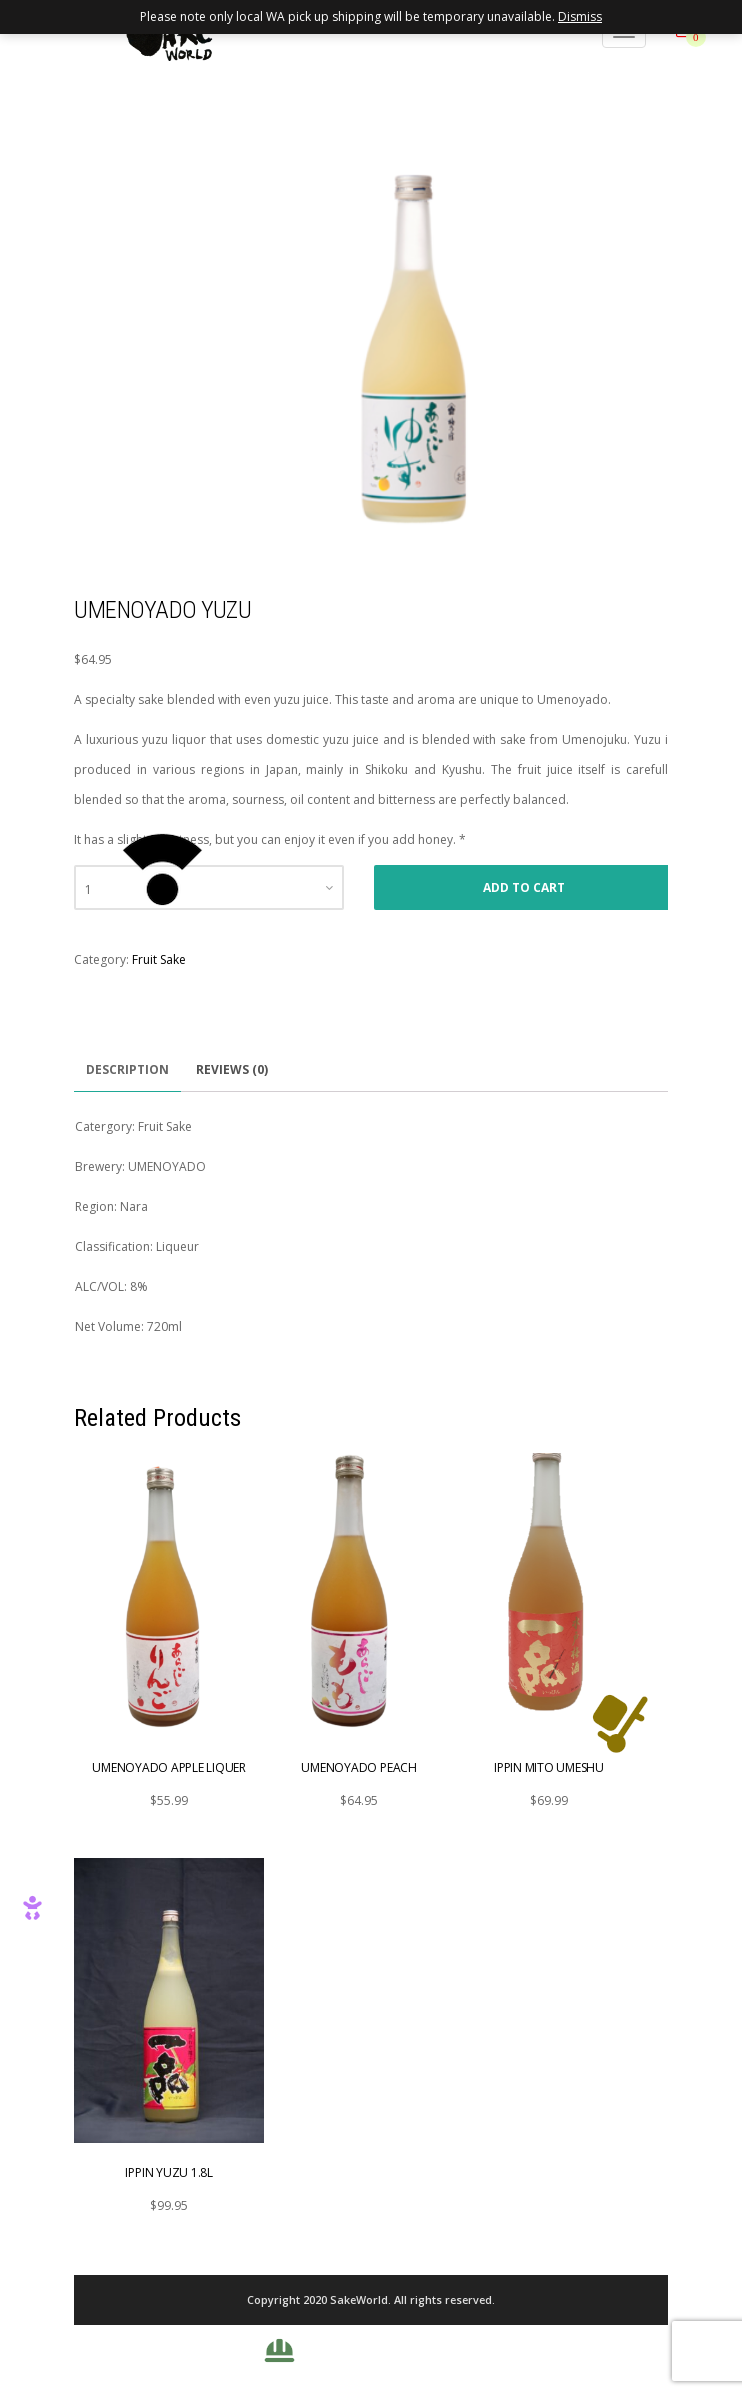 The width and height of the screenshot is (742, 2395). I want to click on access baby or infant-related features, so click(32, 1907).